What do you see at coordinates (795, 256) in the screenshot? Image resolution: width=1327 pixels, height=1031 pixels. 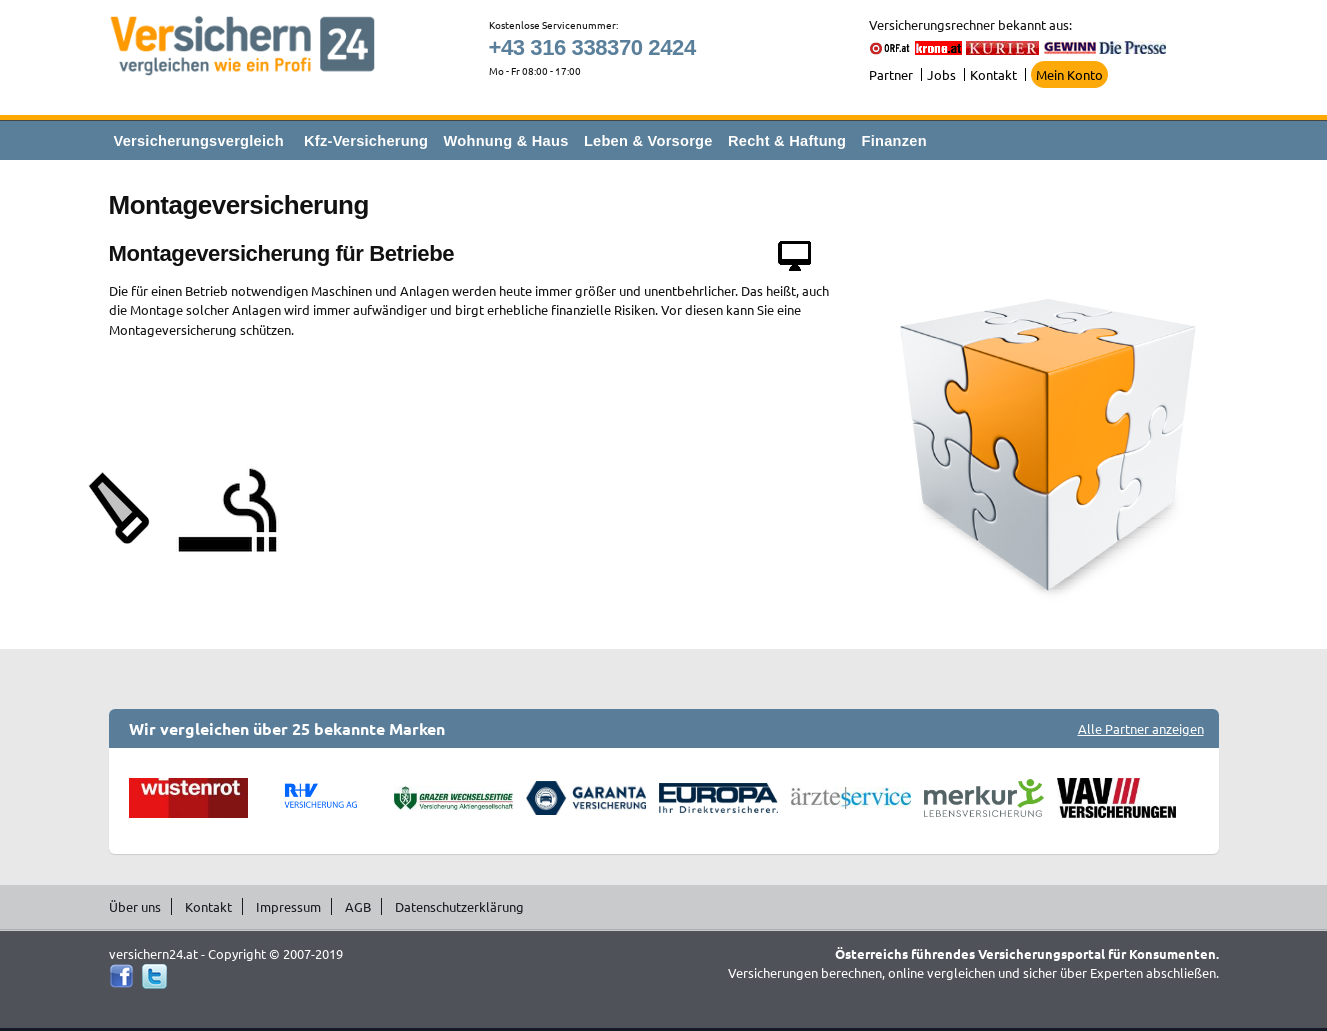 I see `access desktop or computer settings` at bounding box center [795, 256].